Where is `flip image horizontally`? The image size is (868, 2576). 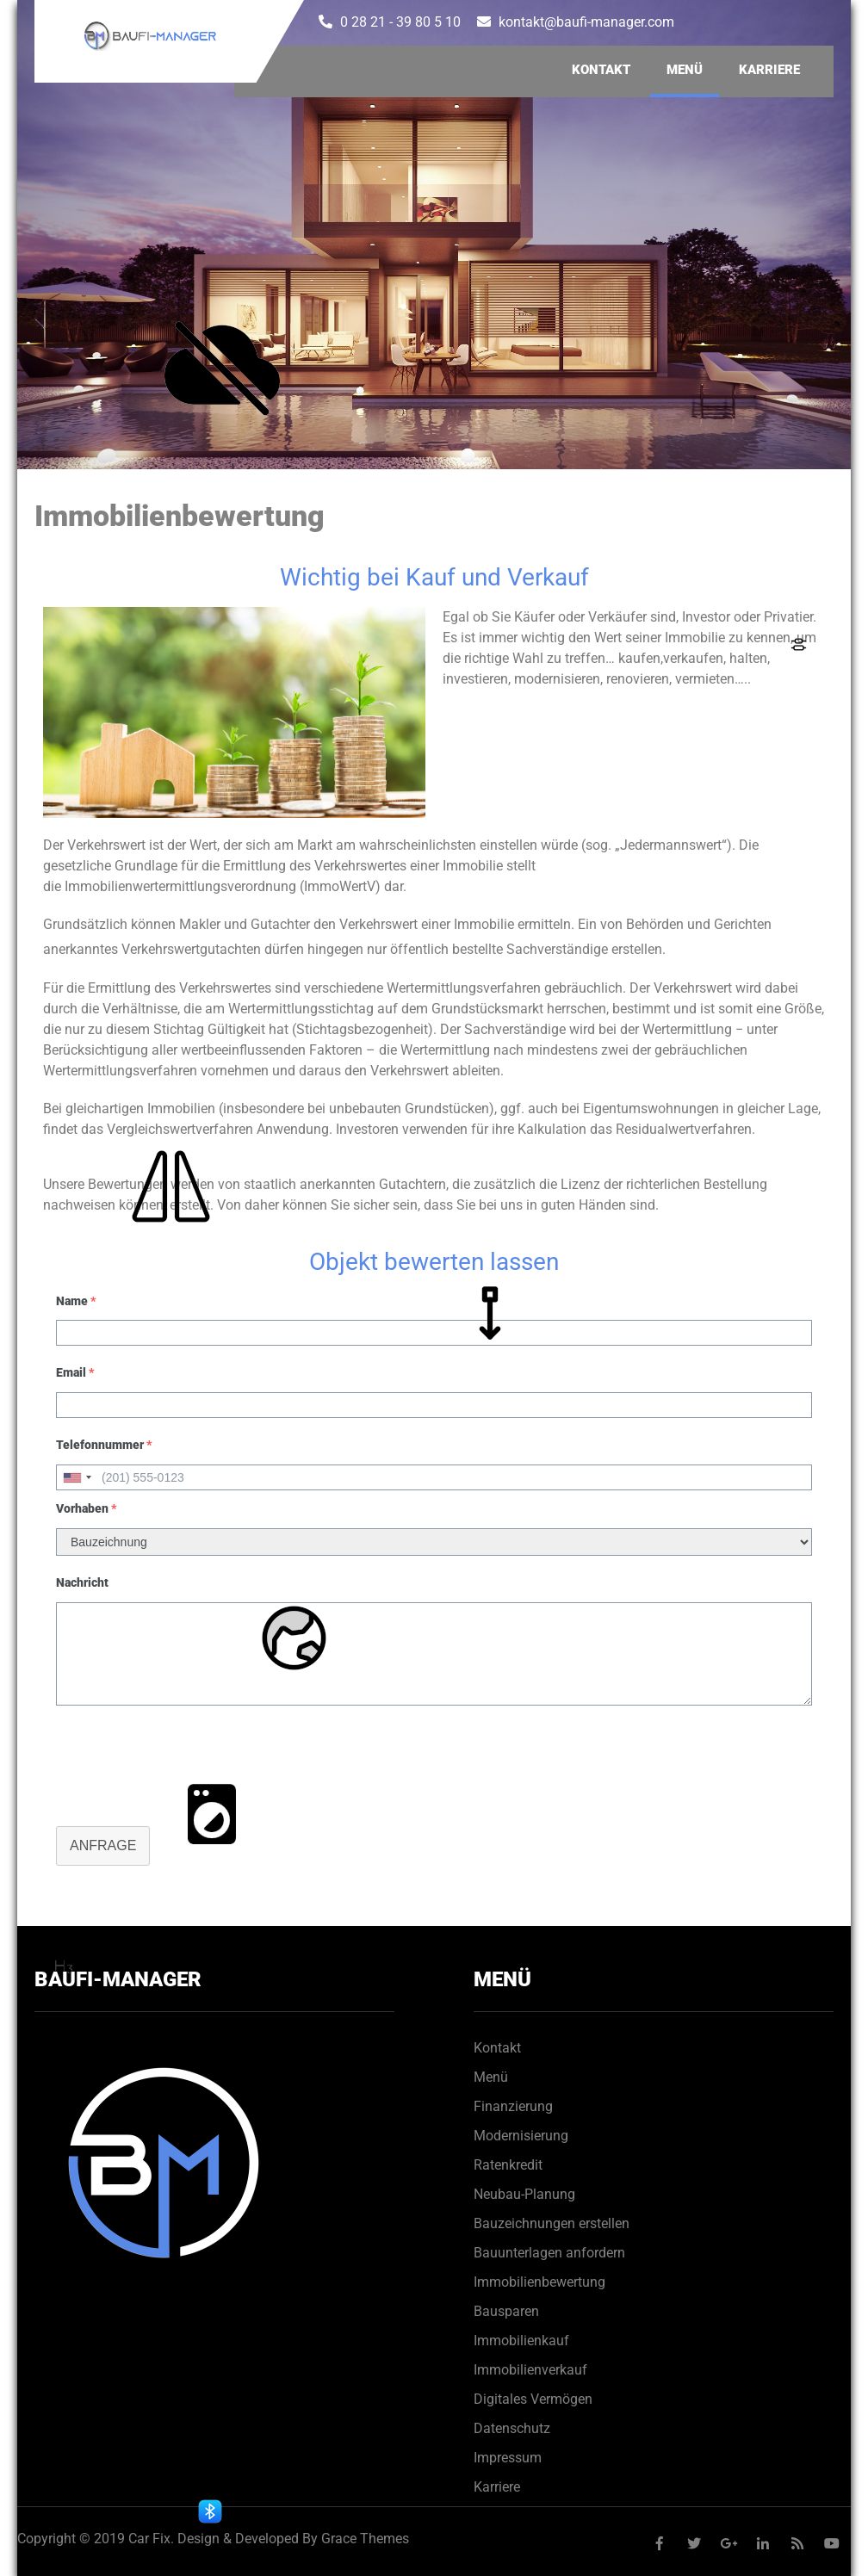 flip image horizontally is located at coordinates (170, 1189).